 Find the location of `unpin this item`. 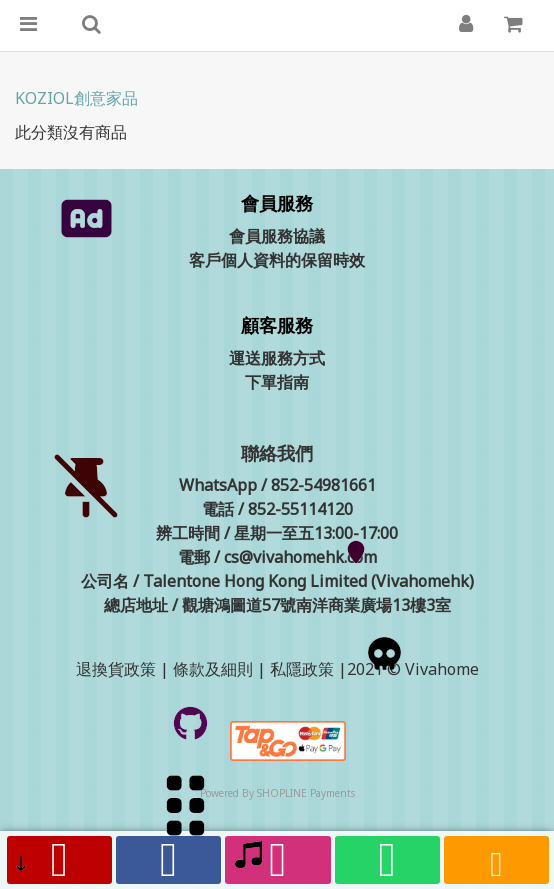

unpin this item is located at coordinates (86, 486).